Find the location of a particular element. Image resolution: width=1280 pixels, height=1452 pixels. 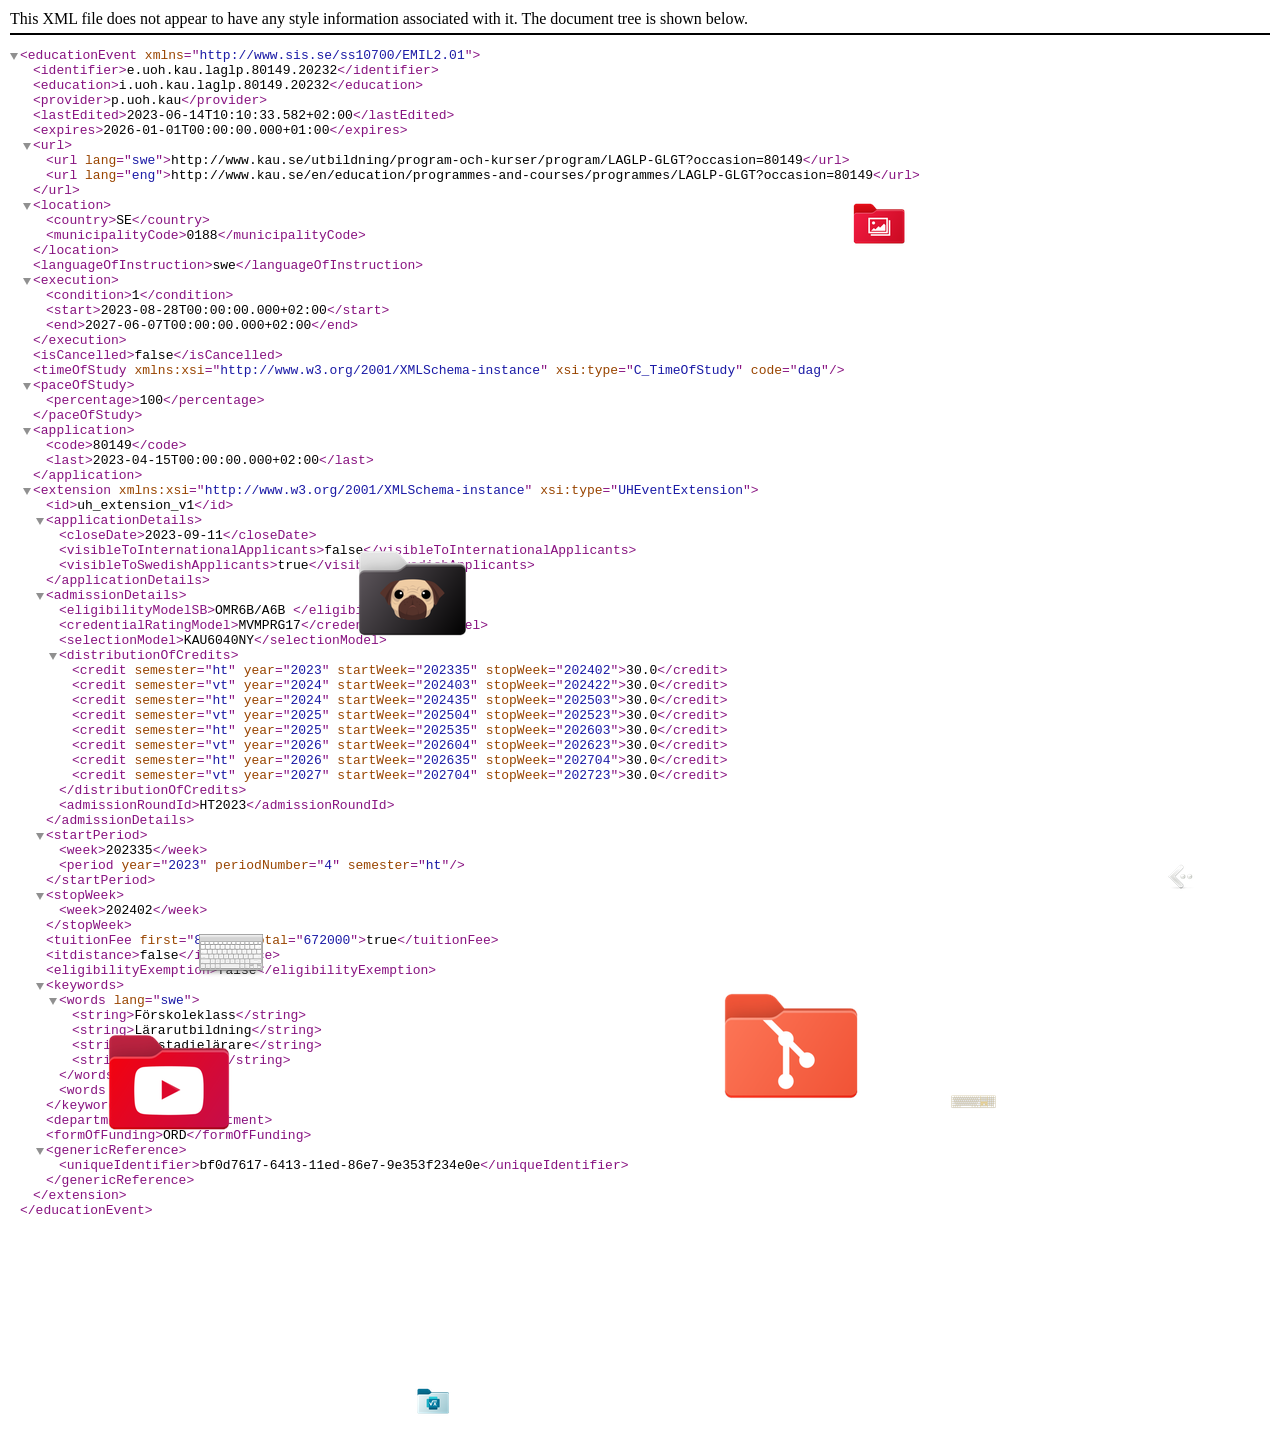

open 4K Slideshow Maker project folder is located at coordinates (879, 225).